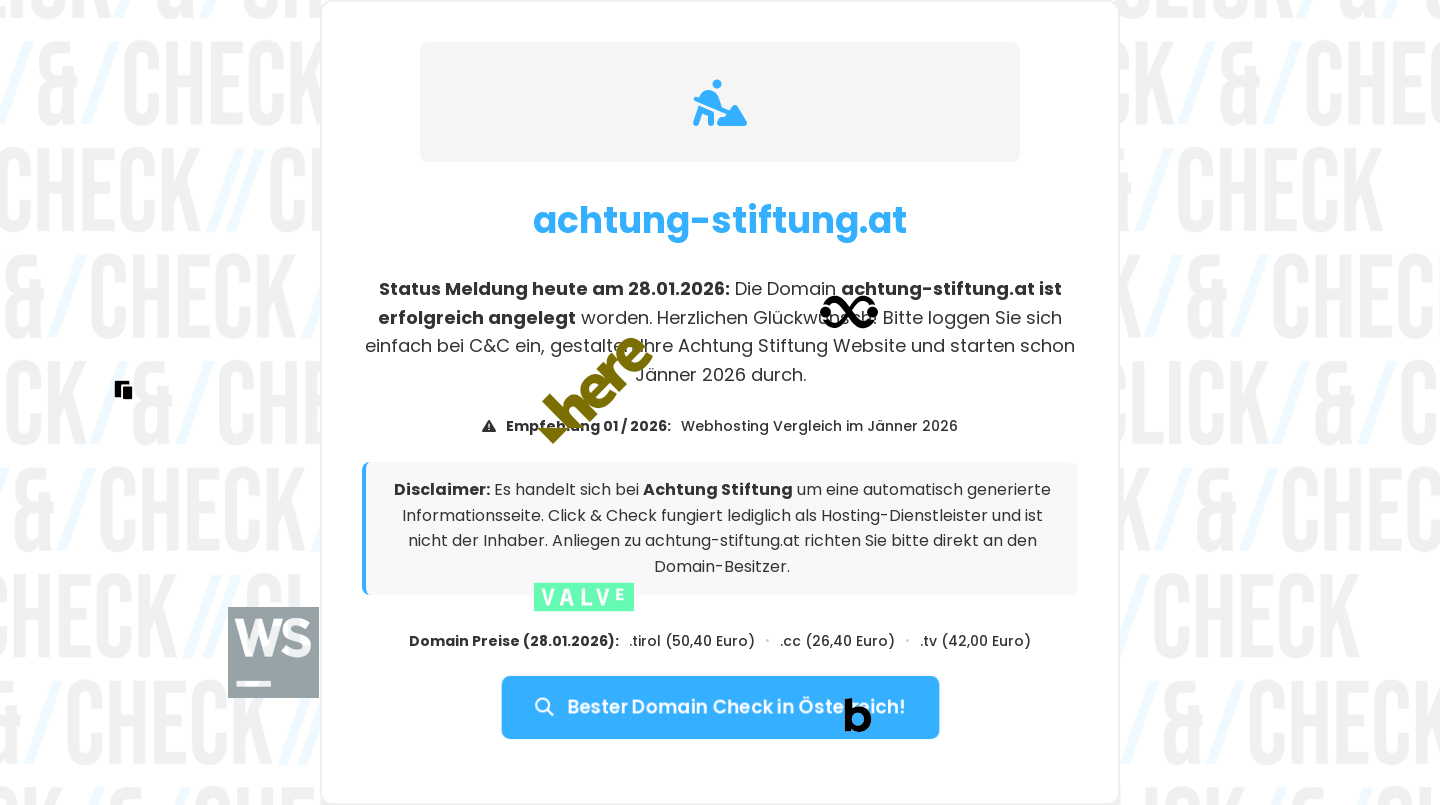 The height and width of the screenshot is (805, 1440). What do you see at coordinates (849, 312) in the screenshot?
I see `immer library logo` at bounding box center [849, 312].